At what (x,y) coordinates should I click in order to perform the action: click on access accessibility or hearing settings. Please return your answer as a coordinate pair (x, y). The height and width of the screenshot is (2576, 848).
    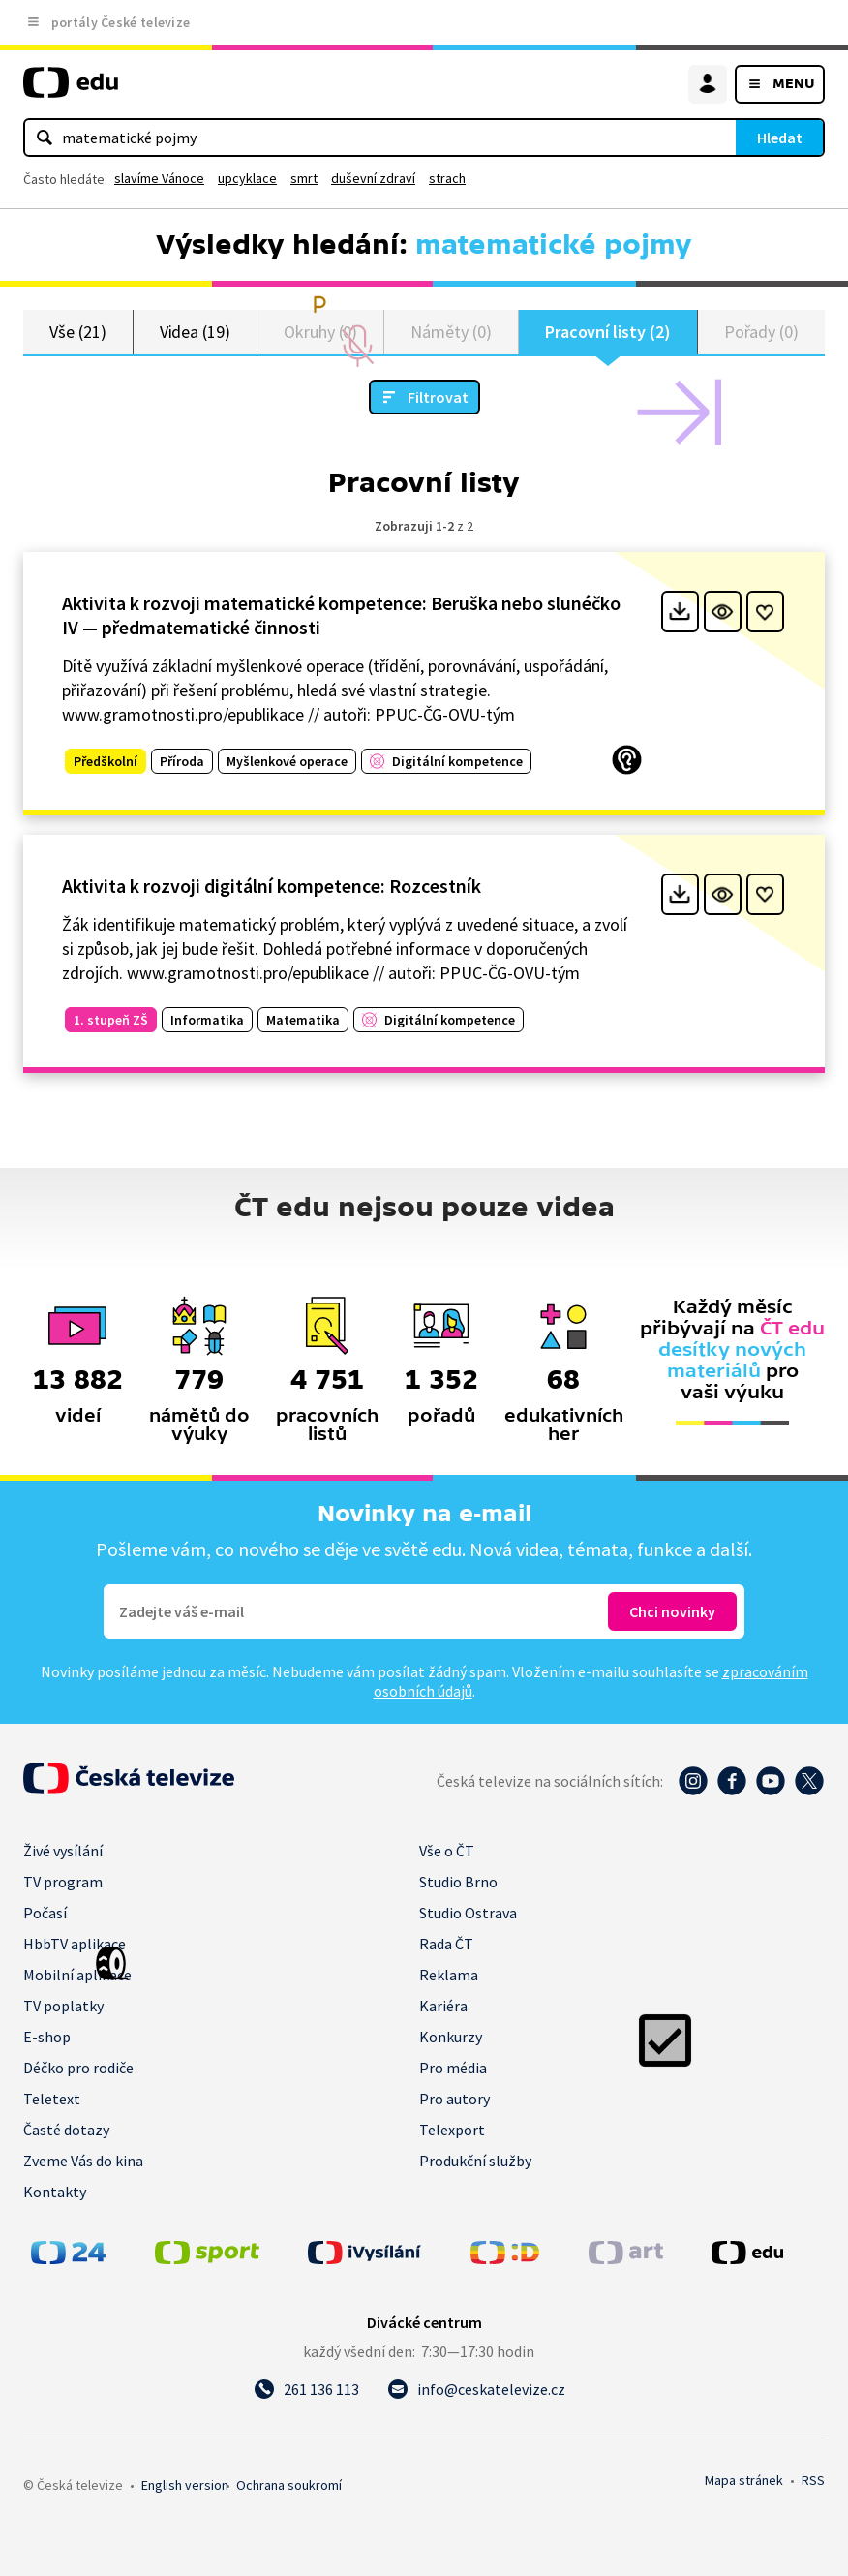
    Looking at the image, I should click on (626, 759).